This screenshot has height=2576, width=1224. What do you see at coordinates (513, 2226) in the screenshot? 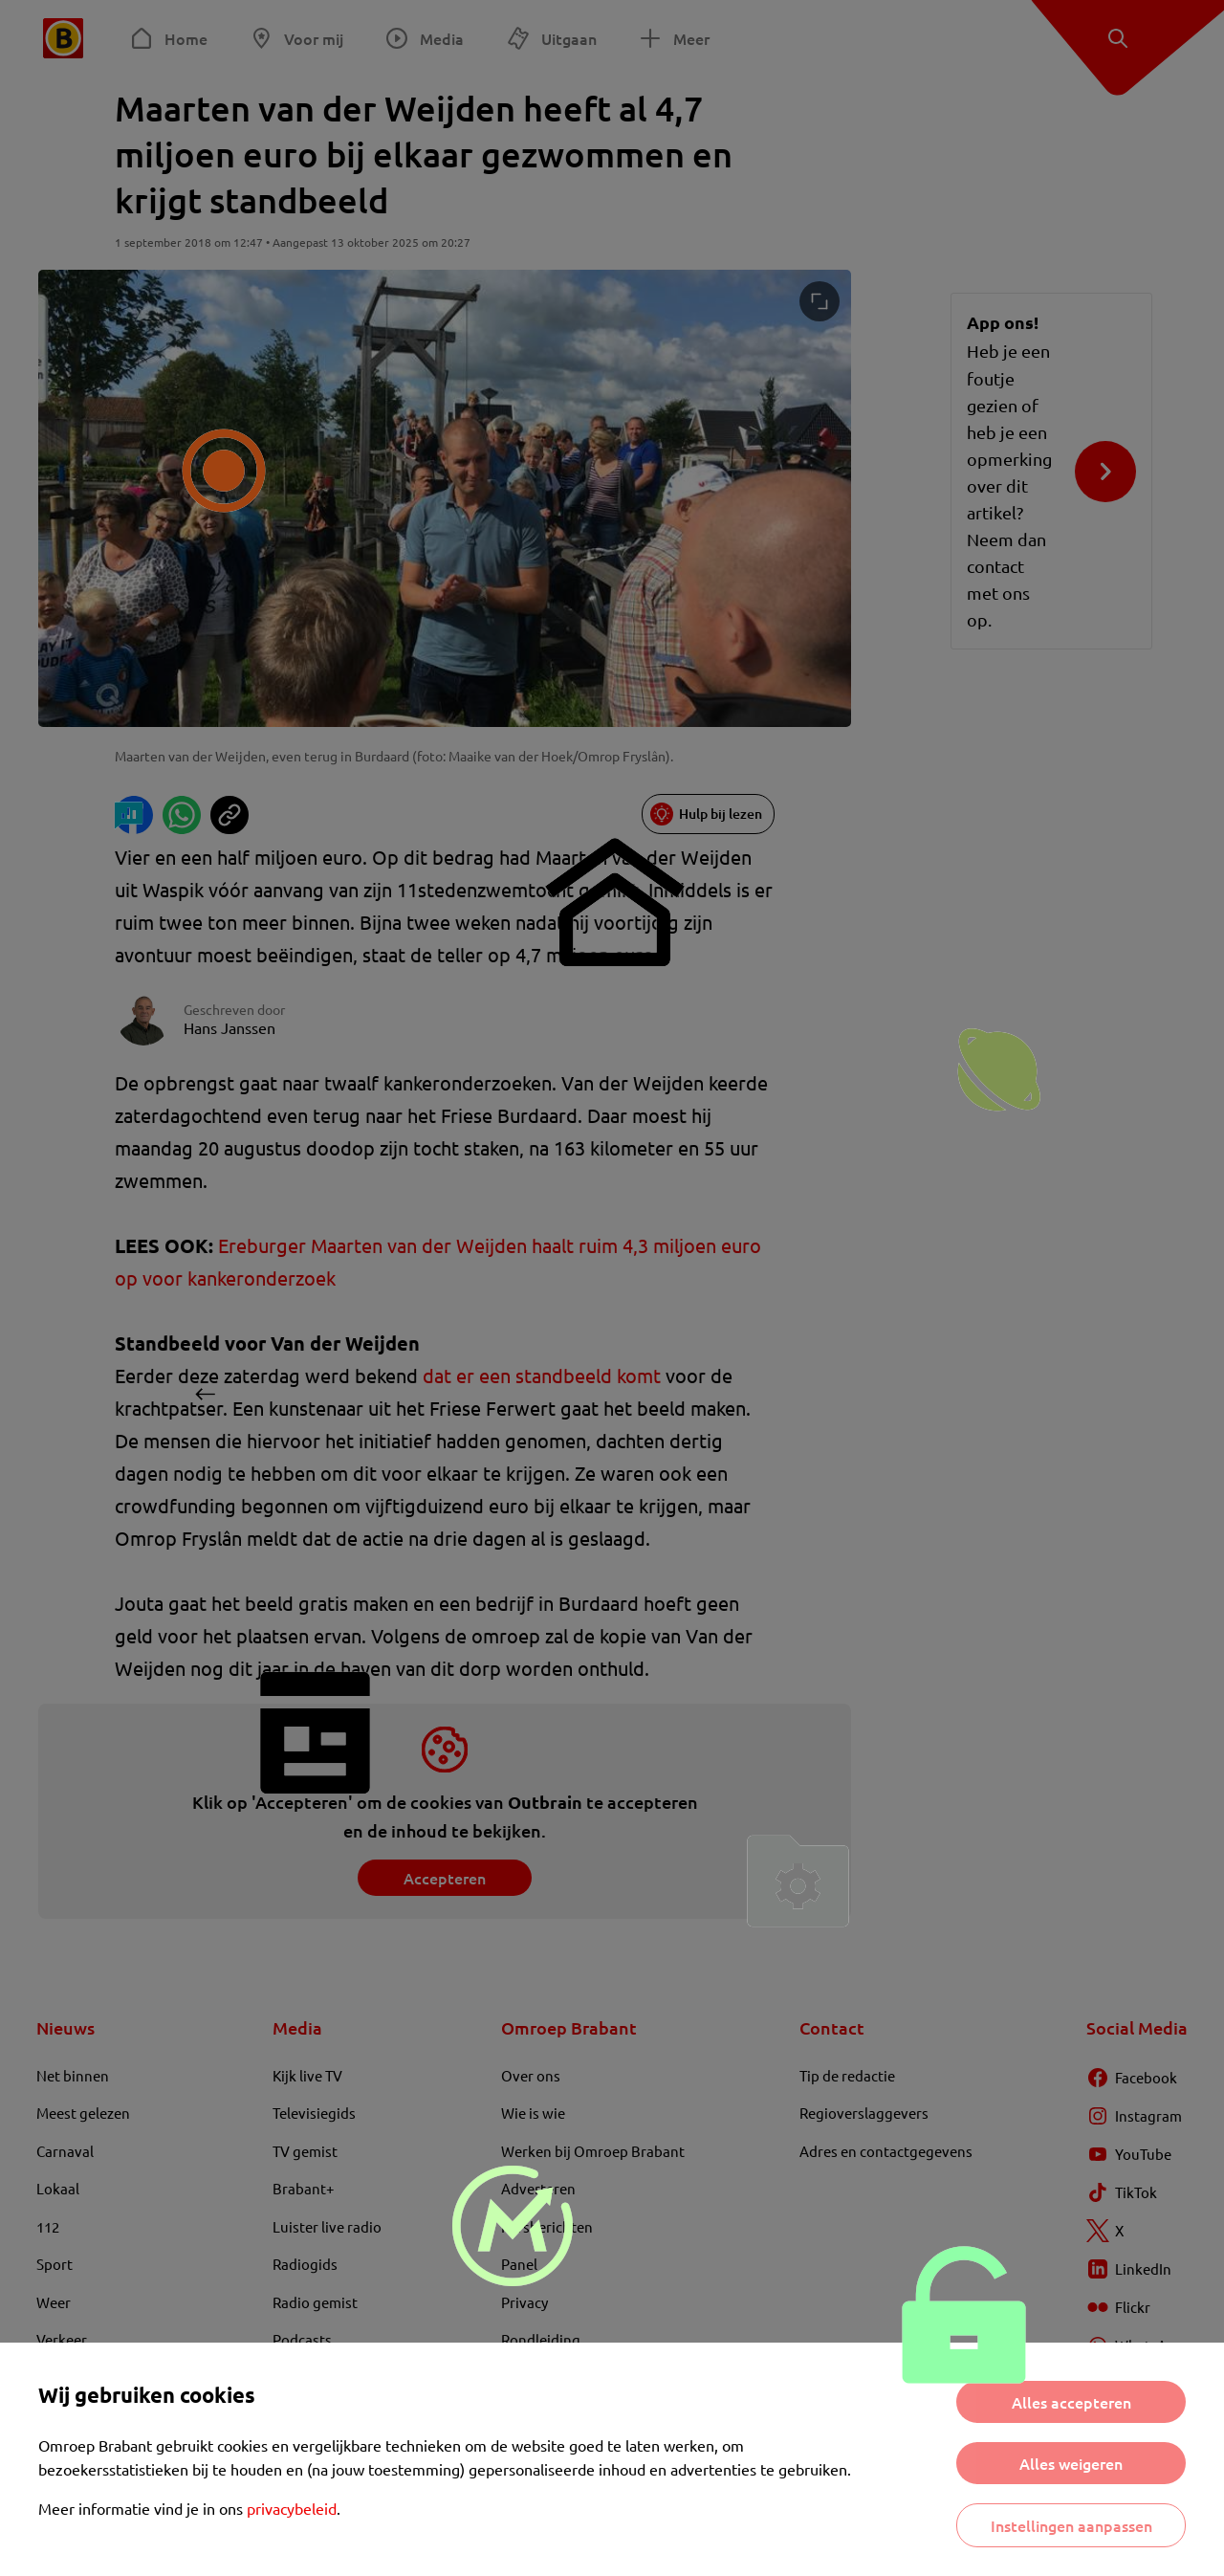
I see `open Mautic marketing automation platform` at bounding box center [513, 2226].